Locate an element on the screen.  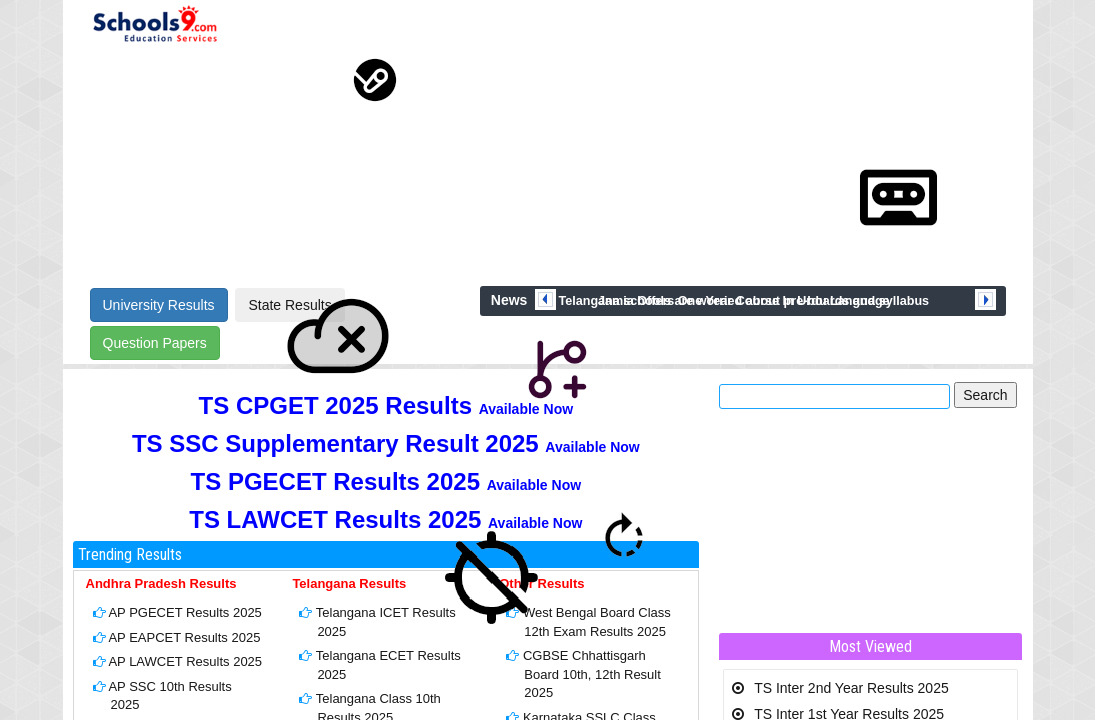
rotate image clockwise is located at coordinates (624, 538).